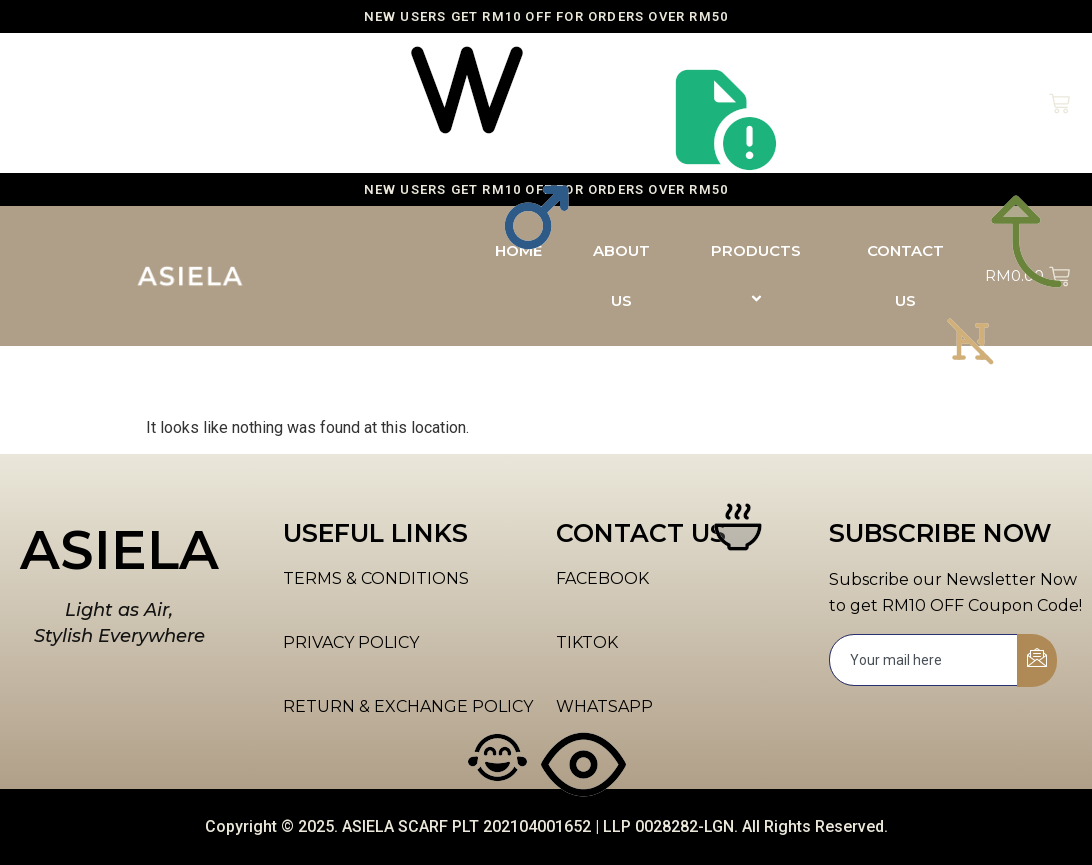  What do you see at coordinates (1026, 241) in the screenshot?
I see `go back and up in navigation` at bounding box center [1026, 241].